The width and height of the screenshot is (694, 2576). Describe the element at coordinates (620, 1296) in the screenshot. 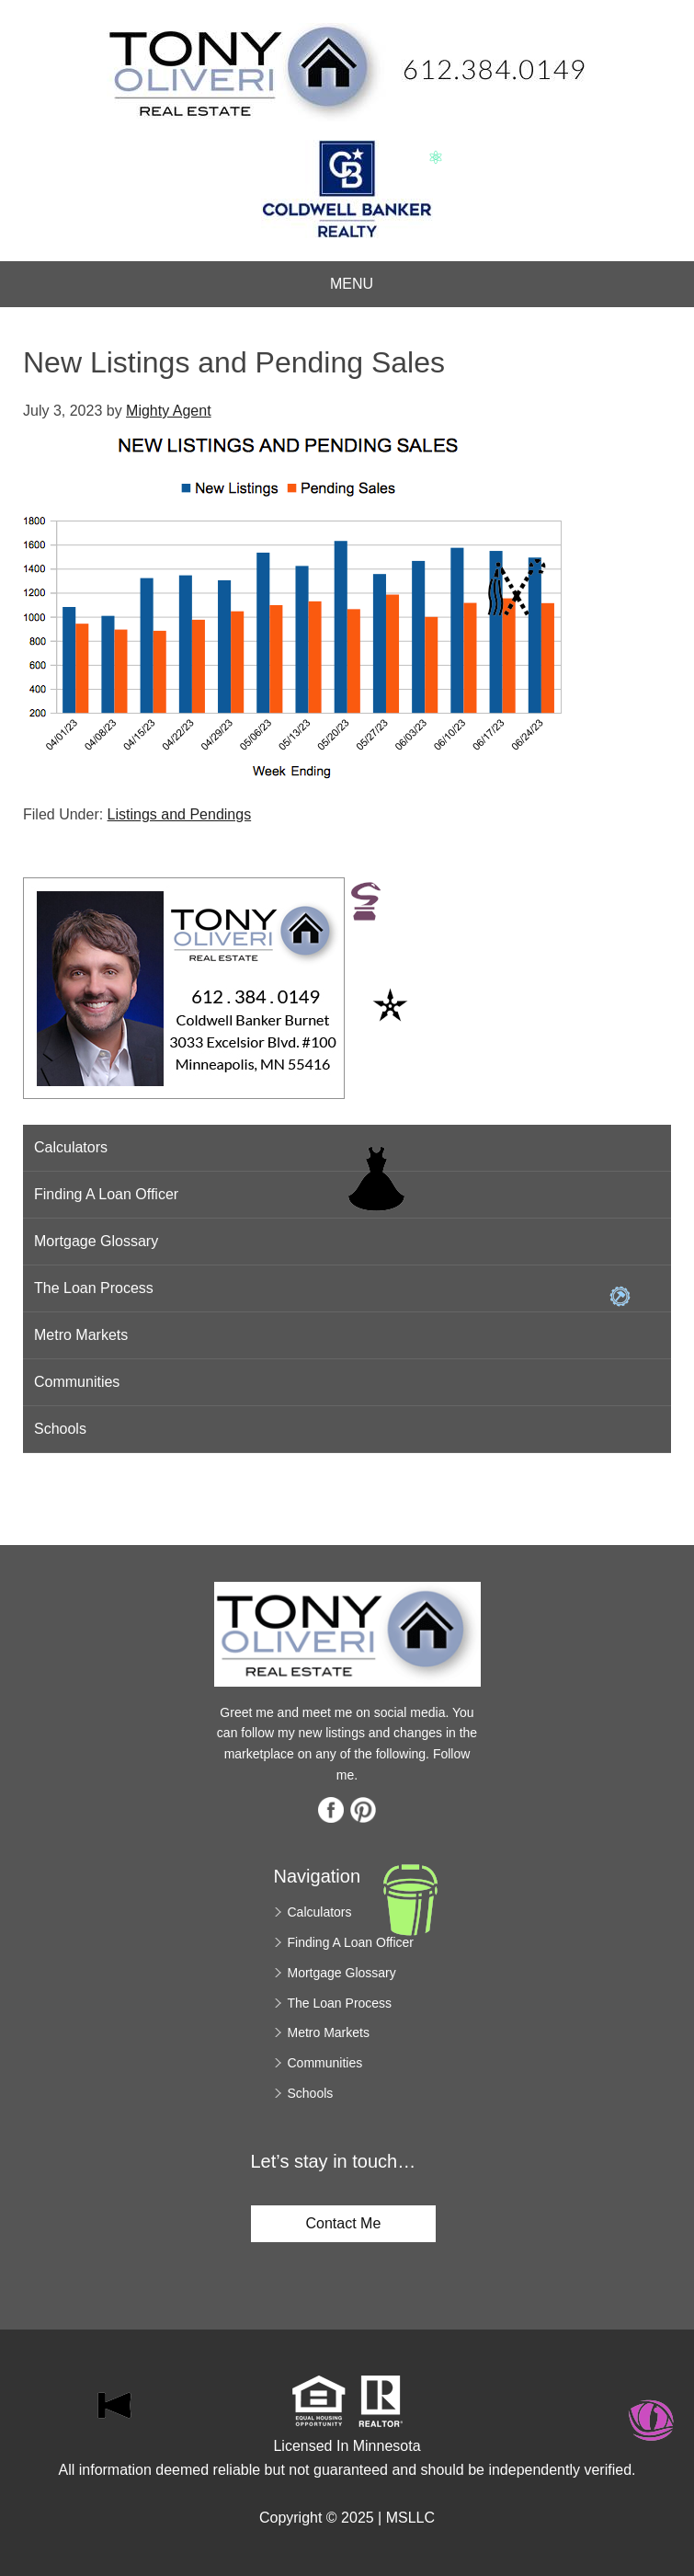

I see `access crafting or workshop settings` at that location.